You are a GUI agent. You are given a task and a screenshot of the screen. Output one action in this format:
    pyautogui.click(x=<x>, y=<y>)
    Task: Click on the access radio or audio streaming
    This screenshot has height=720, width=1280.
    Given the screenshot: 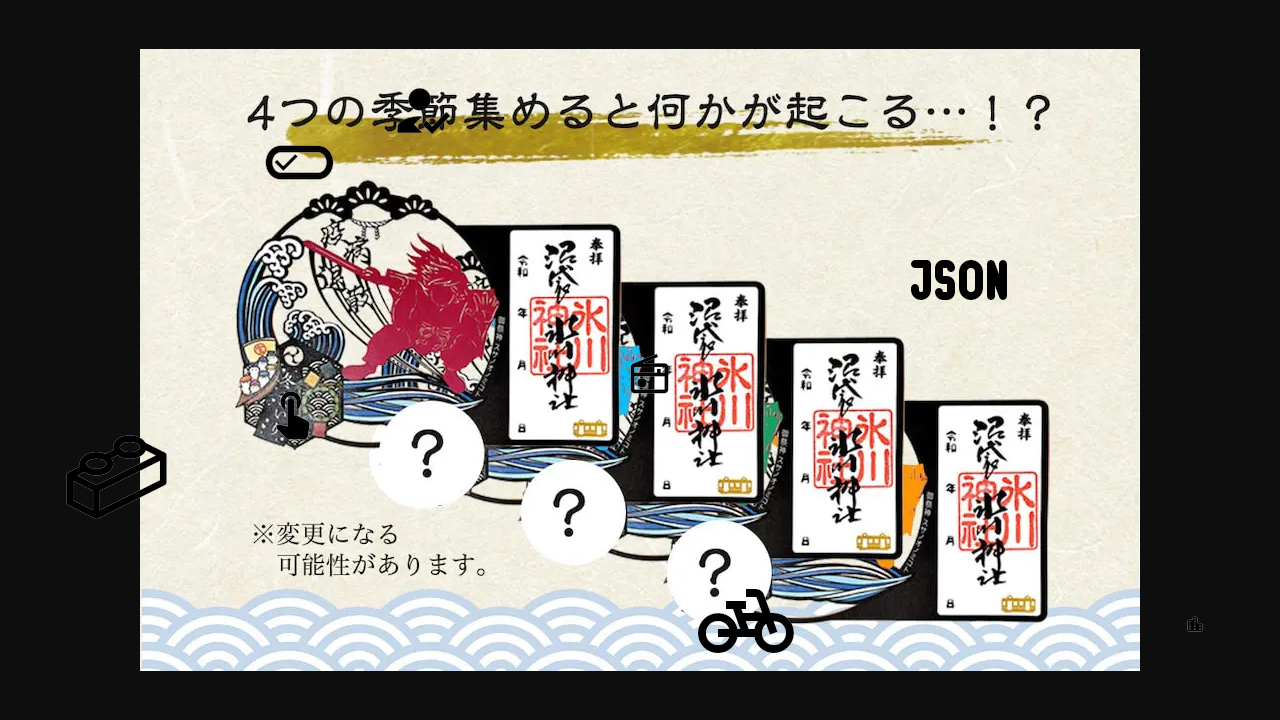 What is the action you would take?
    pyautogui.click(x=649, y=374)
    